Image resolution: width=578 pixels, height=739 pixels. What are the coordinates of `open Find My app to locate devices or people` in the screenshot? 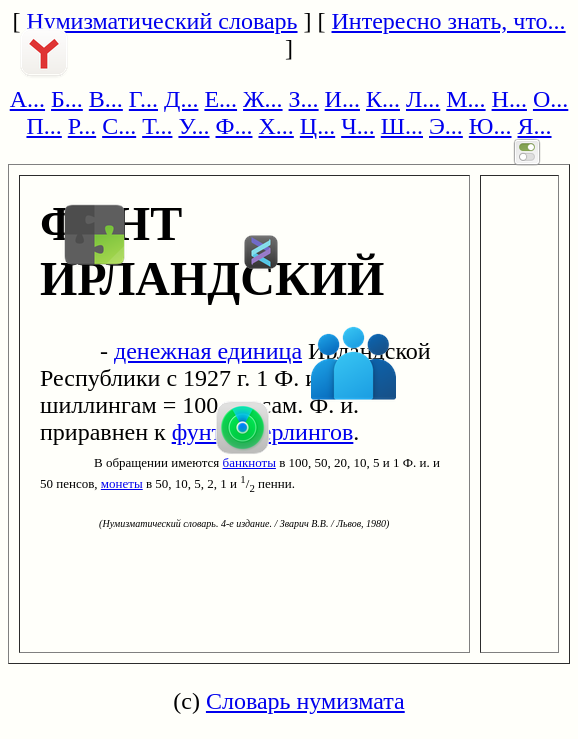 It's located at (242, 427).